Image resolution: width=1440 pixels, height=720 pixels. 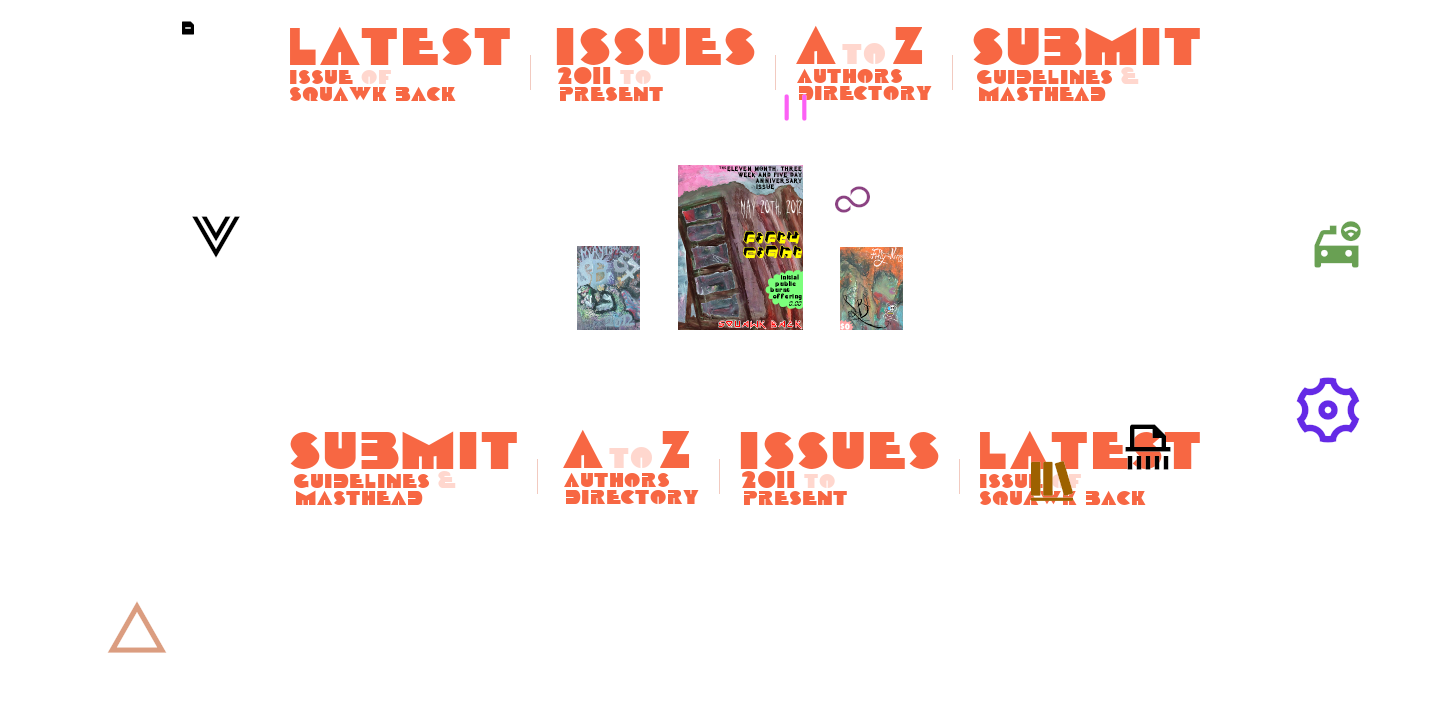 What do you see at coordinates (216, 236) in the screenshot?
I see `vue.js framework logo` at bounding box center [216, 236].